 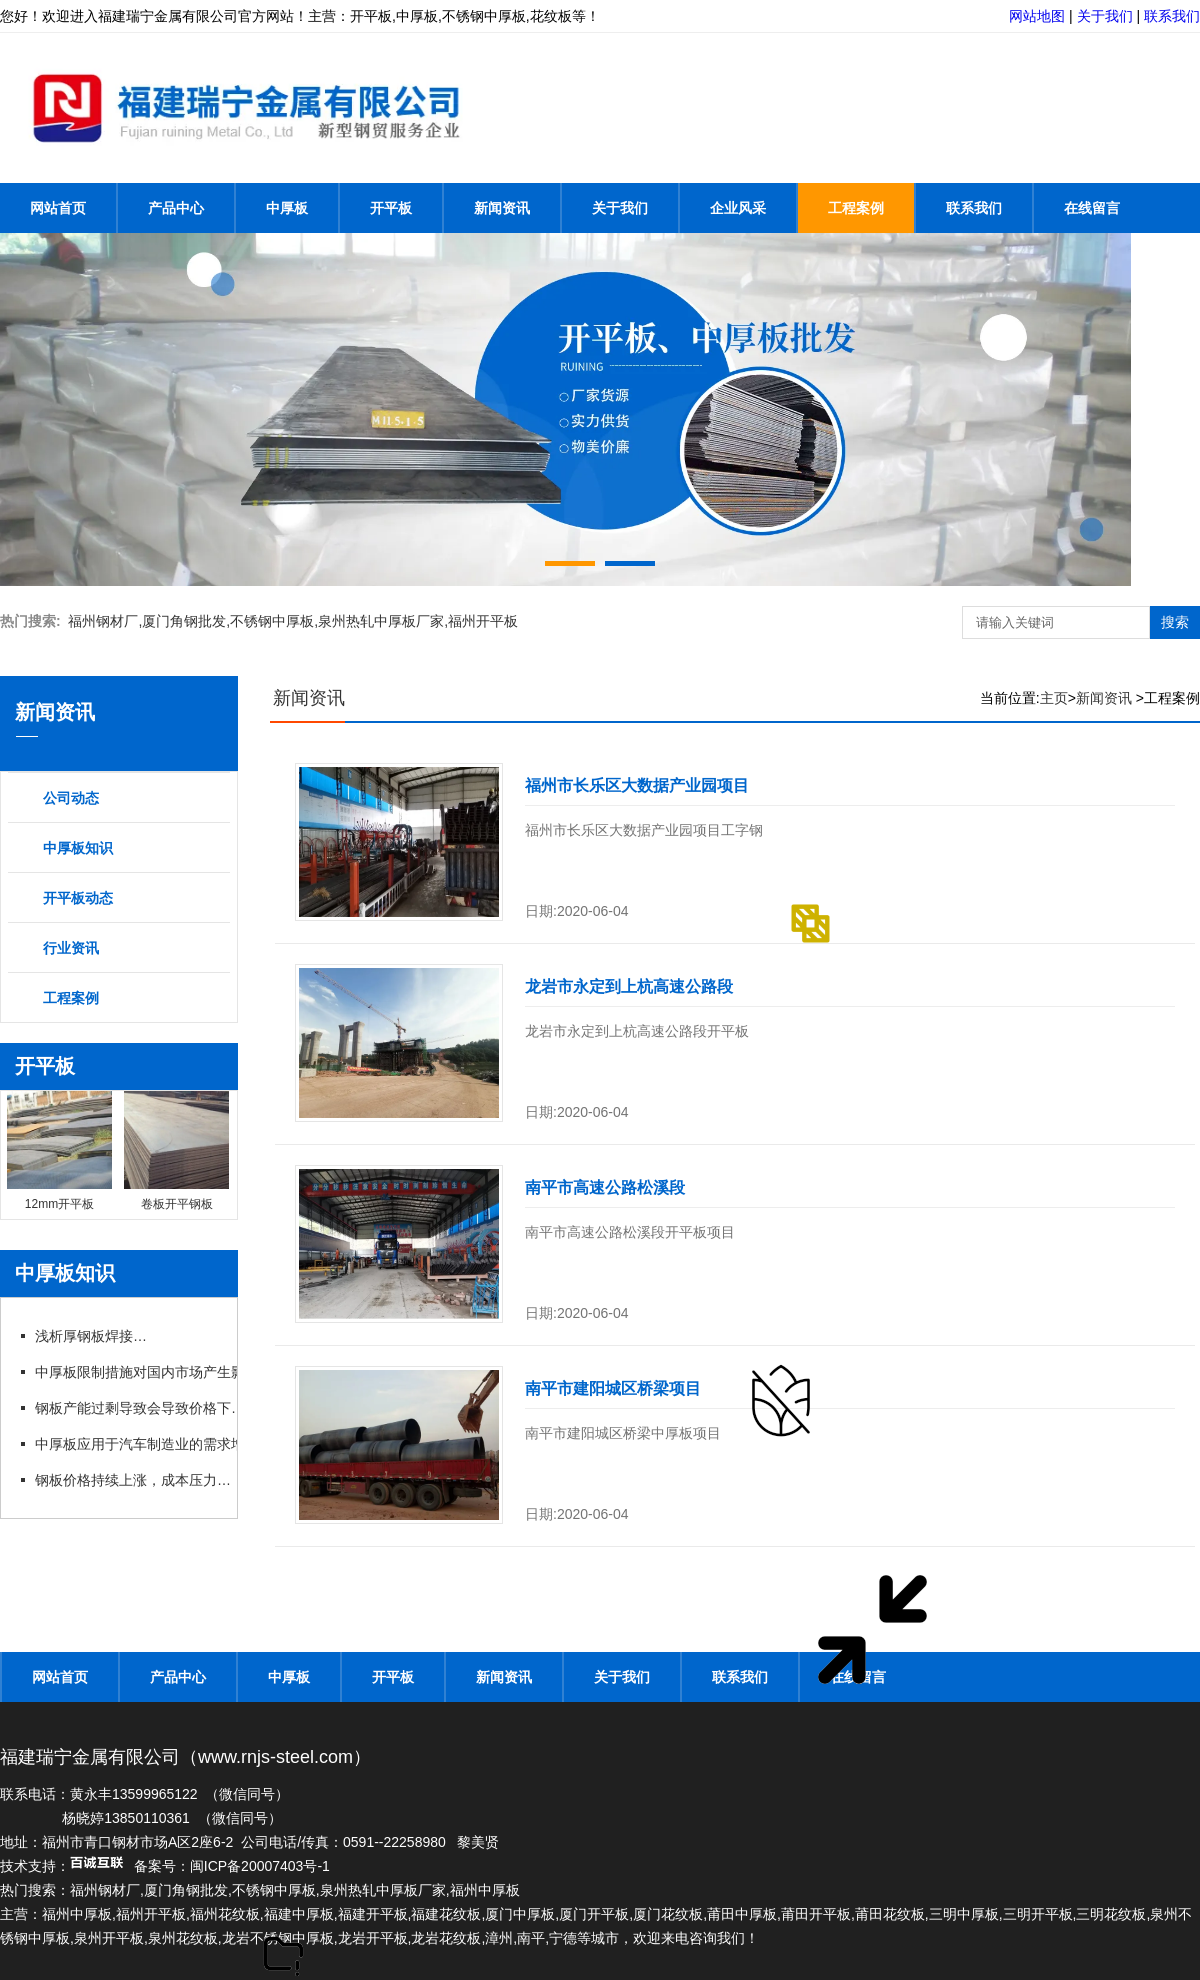 What do you see at coordinates (781, 1402) in the screenshot?
I see `indicates gluten-free or grain-free option` at bounding box center [781, 1402].